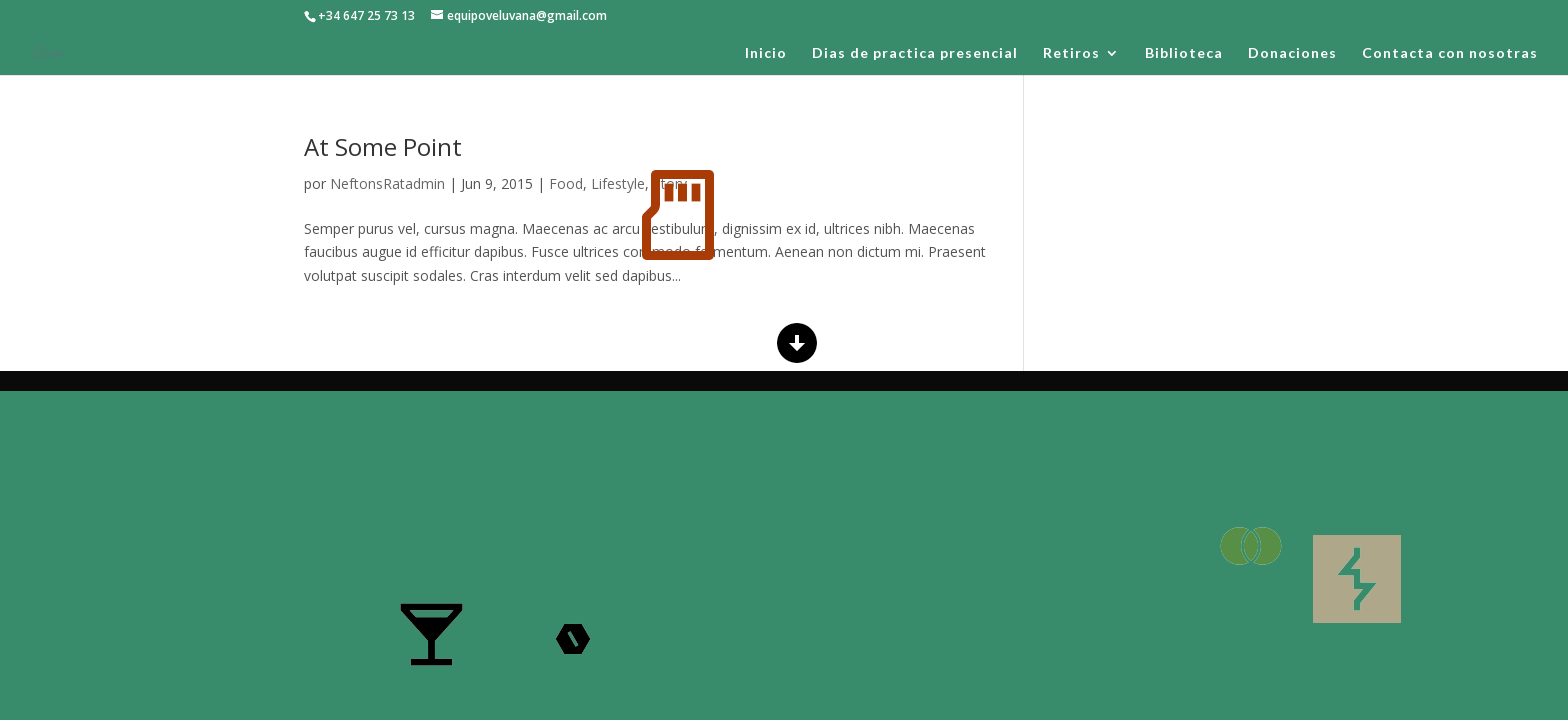  What do you see at coordinates (678, 215) in the screenshot?
I see `access mini sd card storage` at bounding box center [678, 215].